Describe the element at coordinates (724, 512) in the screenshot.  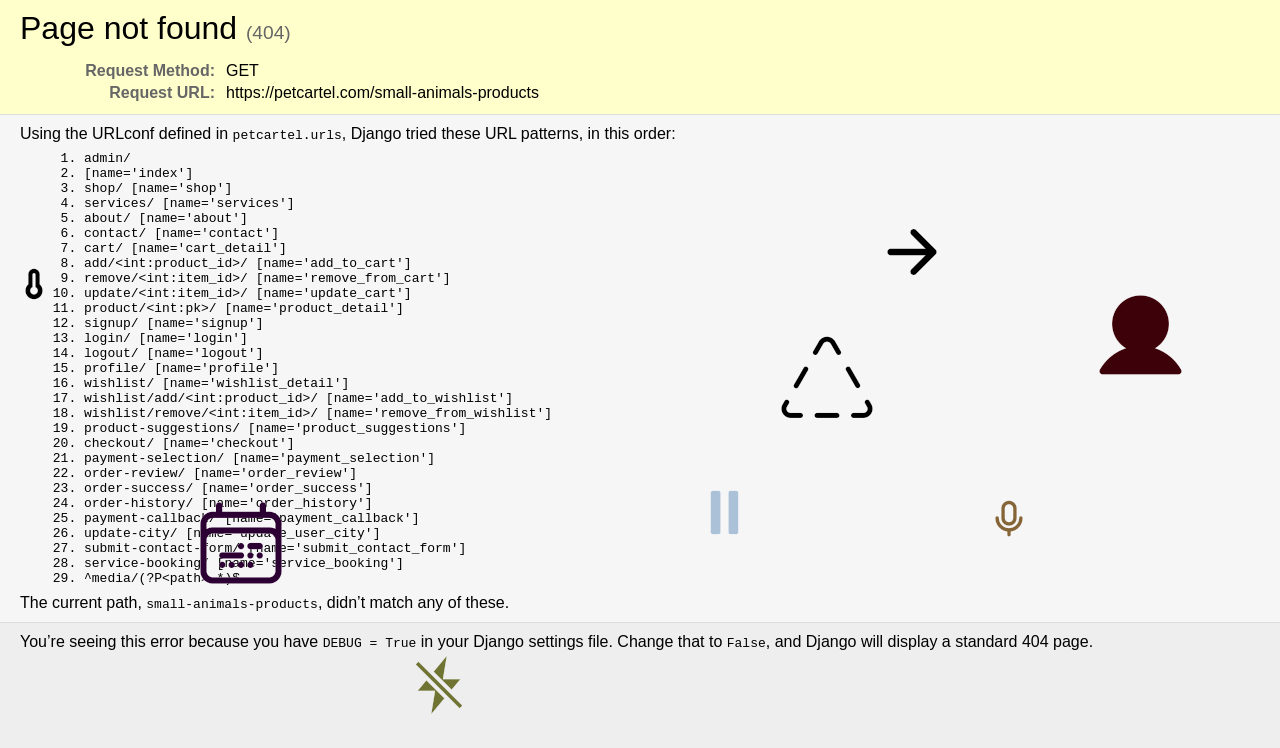
I see `pause media playback` at that location.